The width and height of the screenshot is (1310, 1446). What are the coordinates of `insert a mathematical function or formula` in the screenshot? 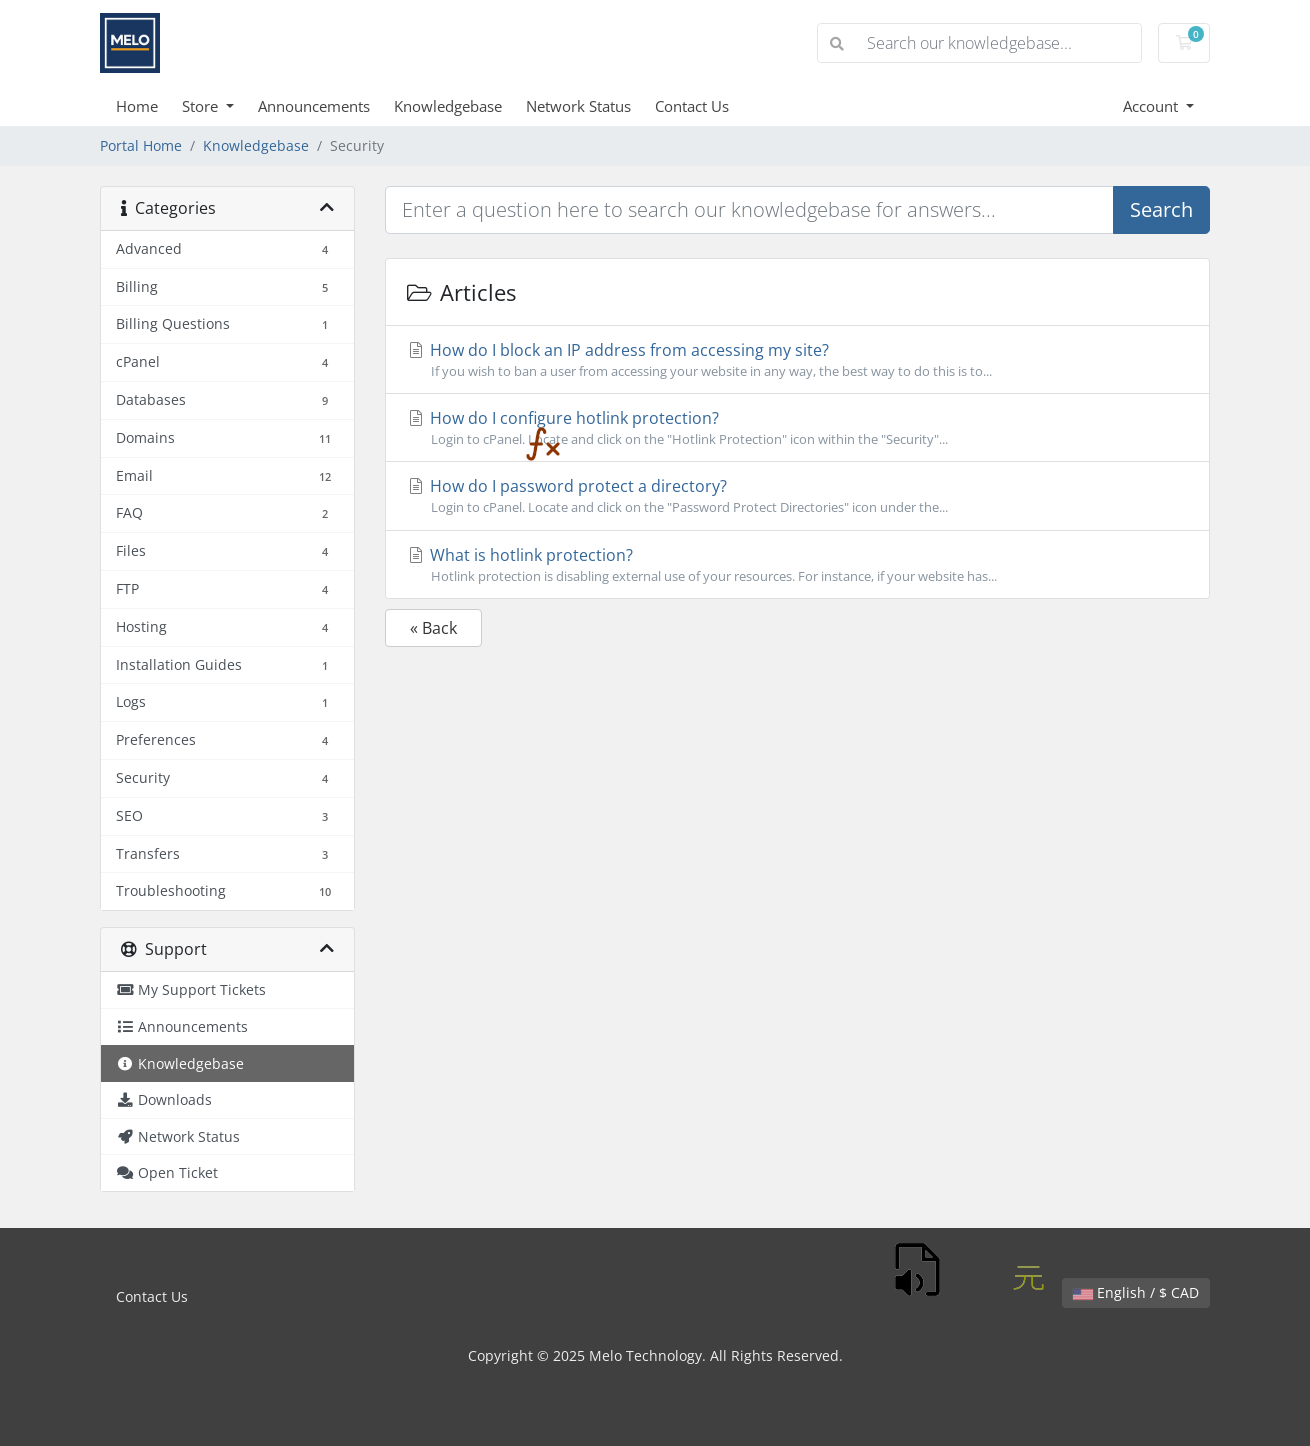 It's located at (543, 444).